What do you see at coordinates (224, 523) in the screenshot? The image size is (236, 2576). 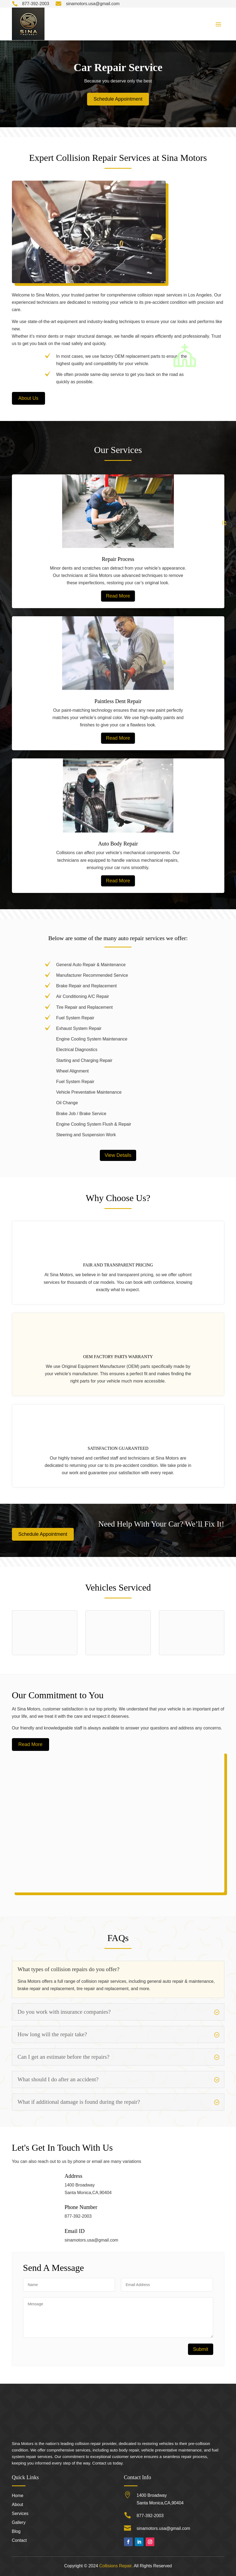 I see `mark task or item as complete` at bounding box center [224, 523].